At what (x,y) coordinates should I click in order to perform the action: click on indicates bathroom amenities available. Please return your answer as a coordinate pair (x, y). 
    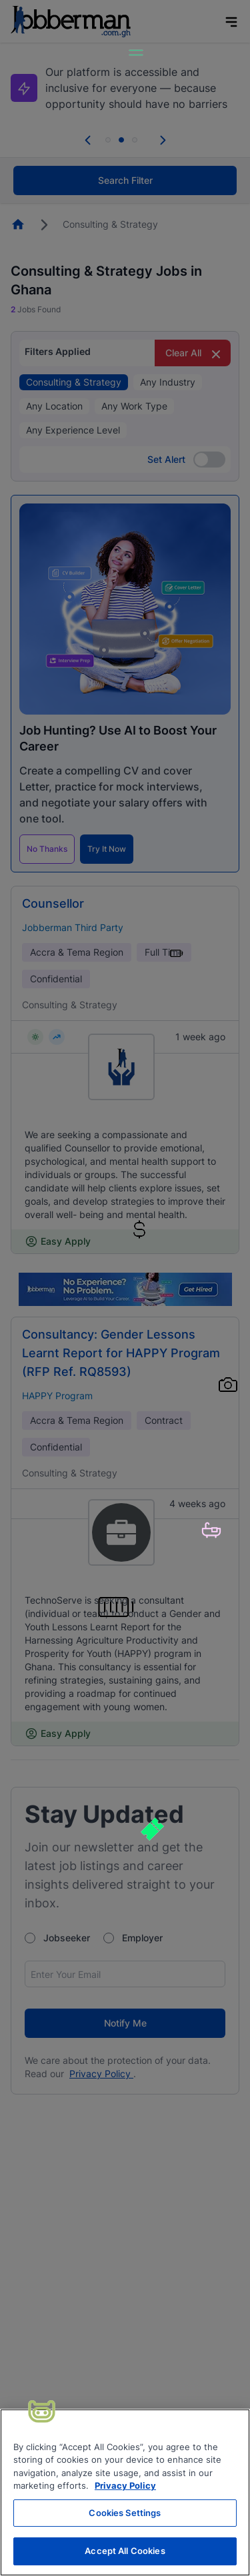
    Looking at the image, I should click on (211, 1530).